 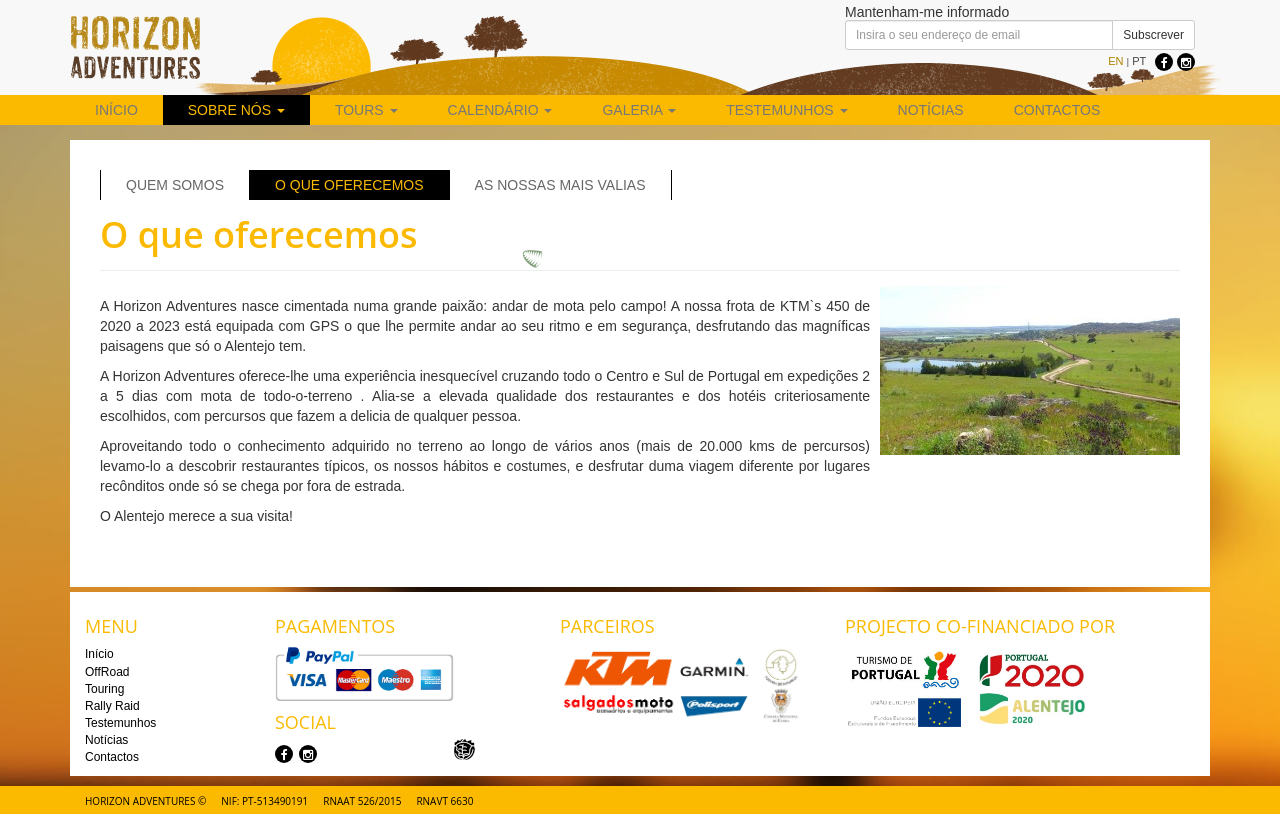 What do you see at coordinates (532, 258) in the screenshot?
I see `select a monster or creature type in a game` at bounding box center [532, 258].